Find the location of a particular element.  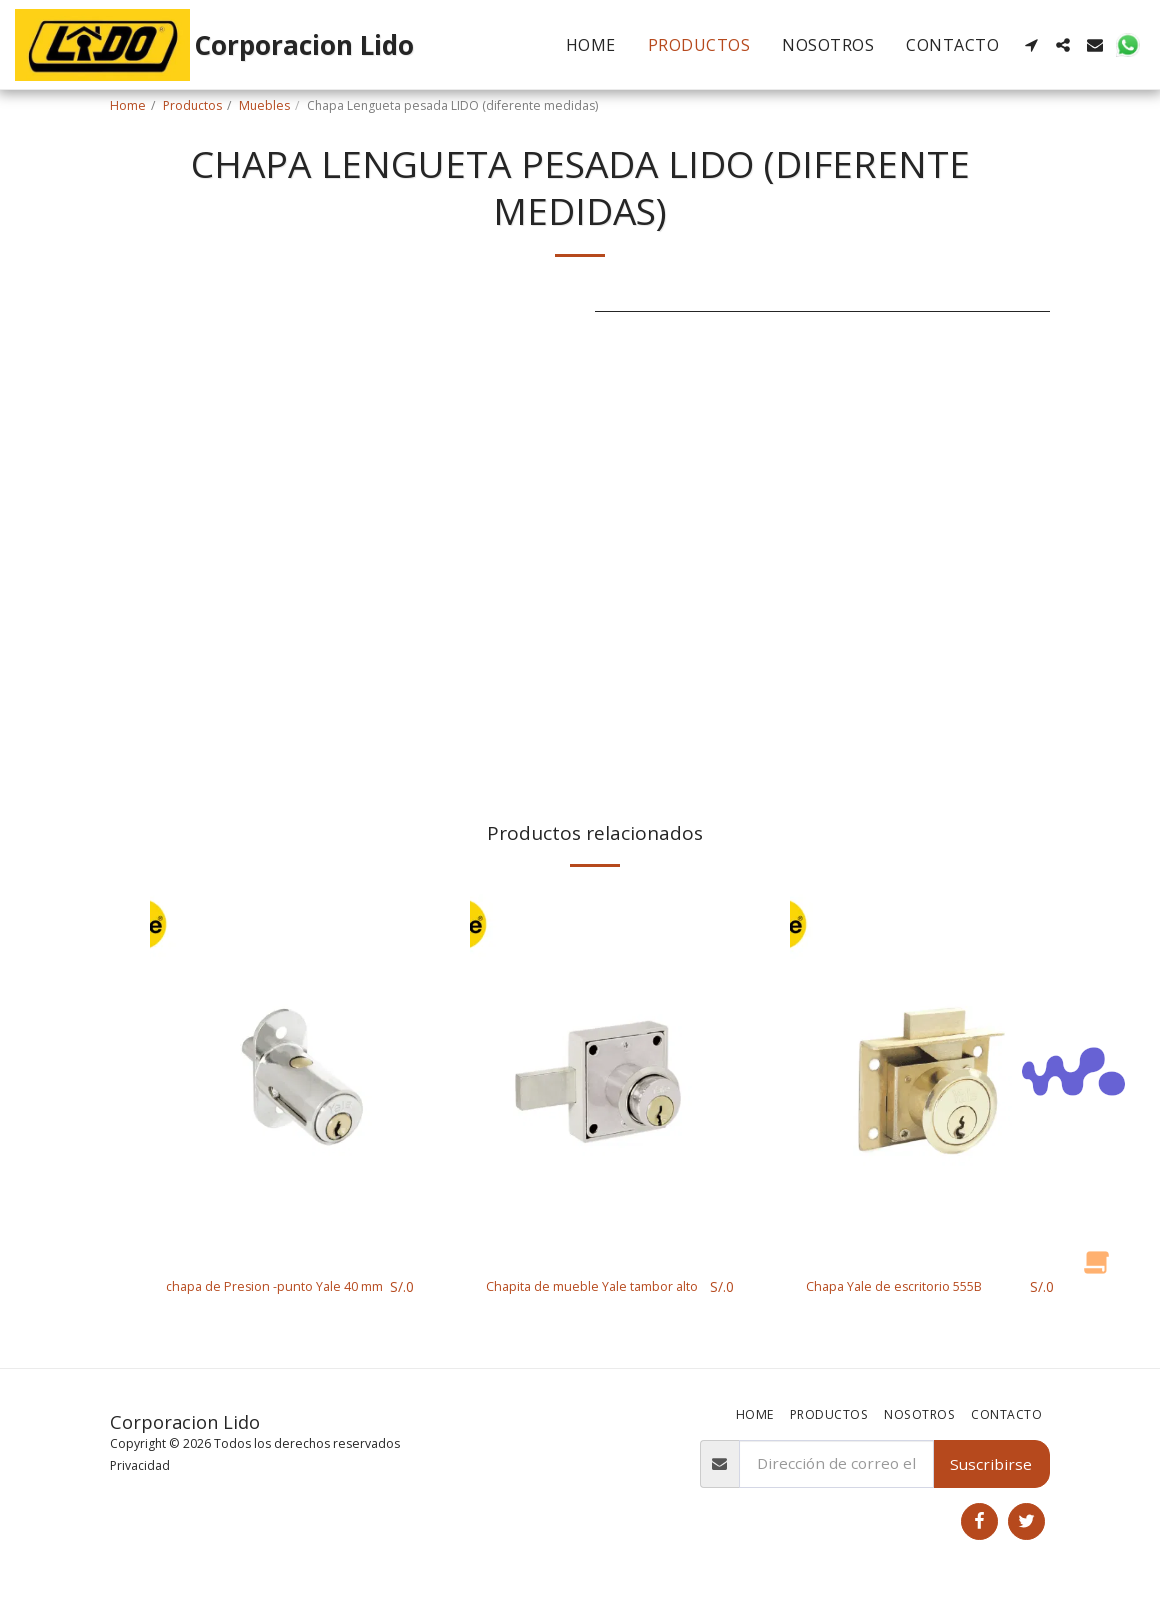

view document or file details is located at coordinates (1096, 1262).